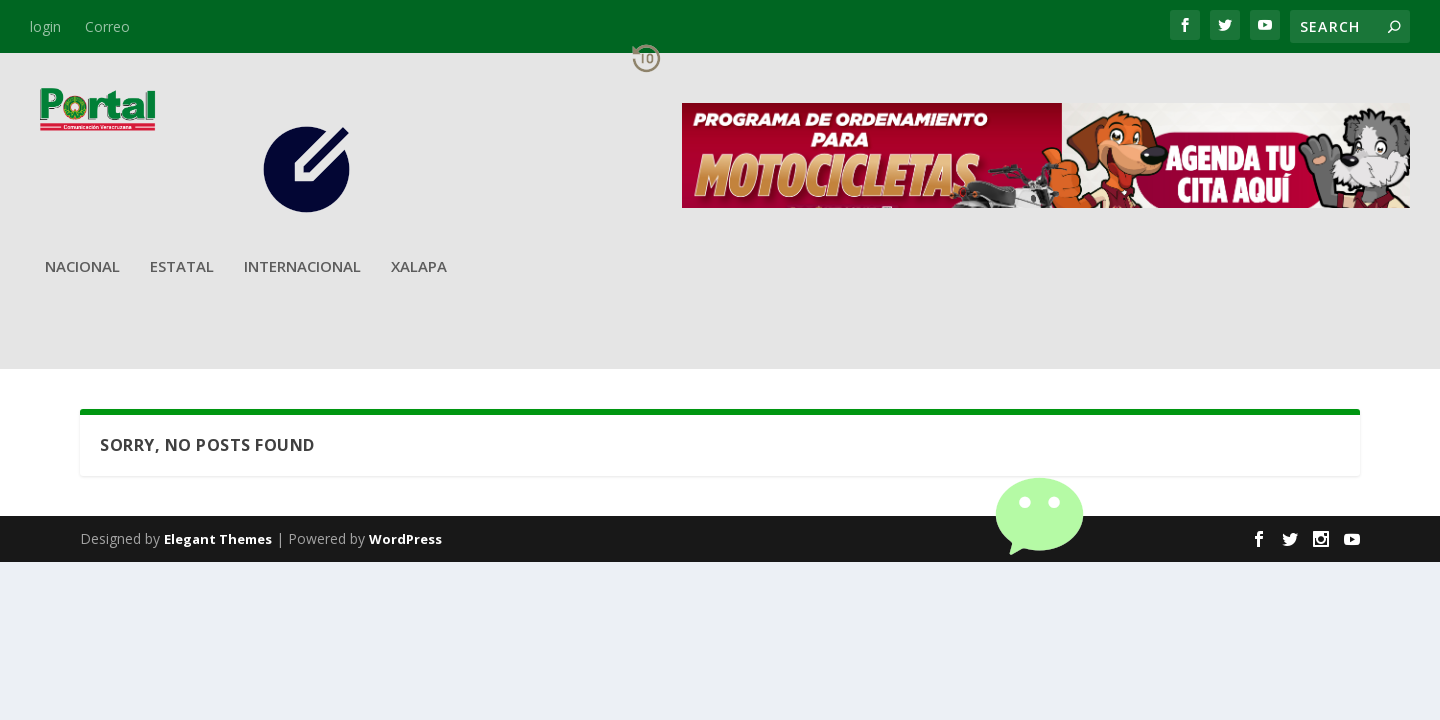  What do you see at coordinates (1039, 514) in the screenshot?
I see `open wechat messaging app` at bounding box center [1039, 514].